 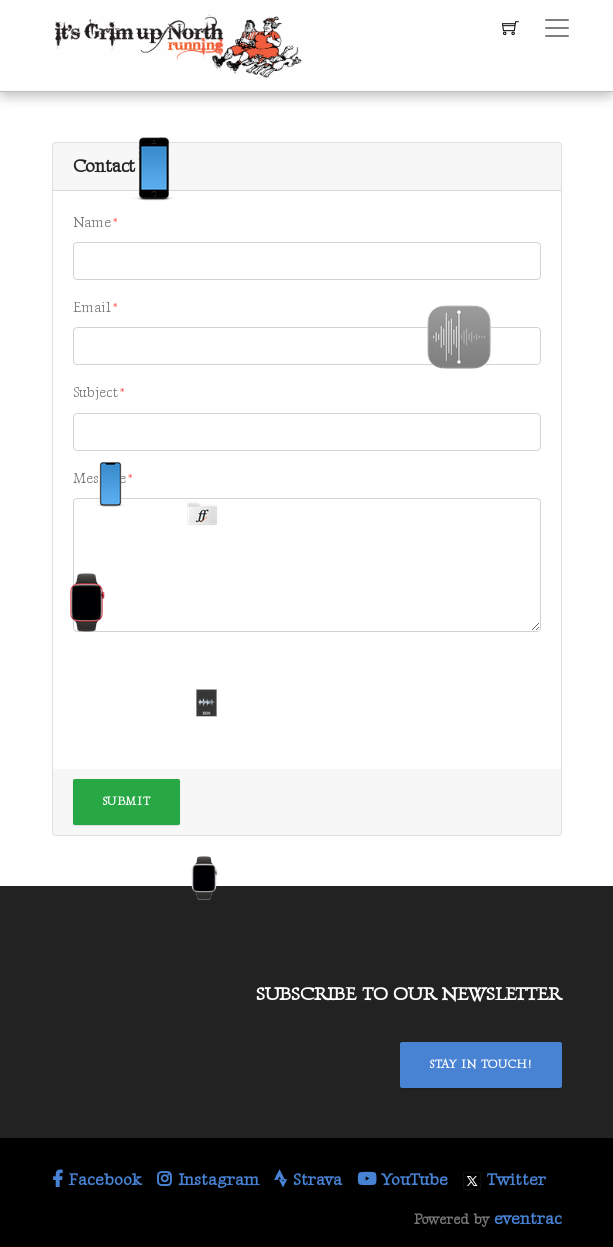 What do you see at coordinates (154, 169) in the screenshot?
I see `connected iPhone device` at bounding box center [154, 169].